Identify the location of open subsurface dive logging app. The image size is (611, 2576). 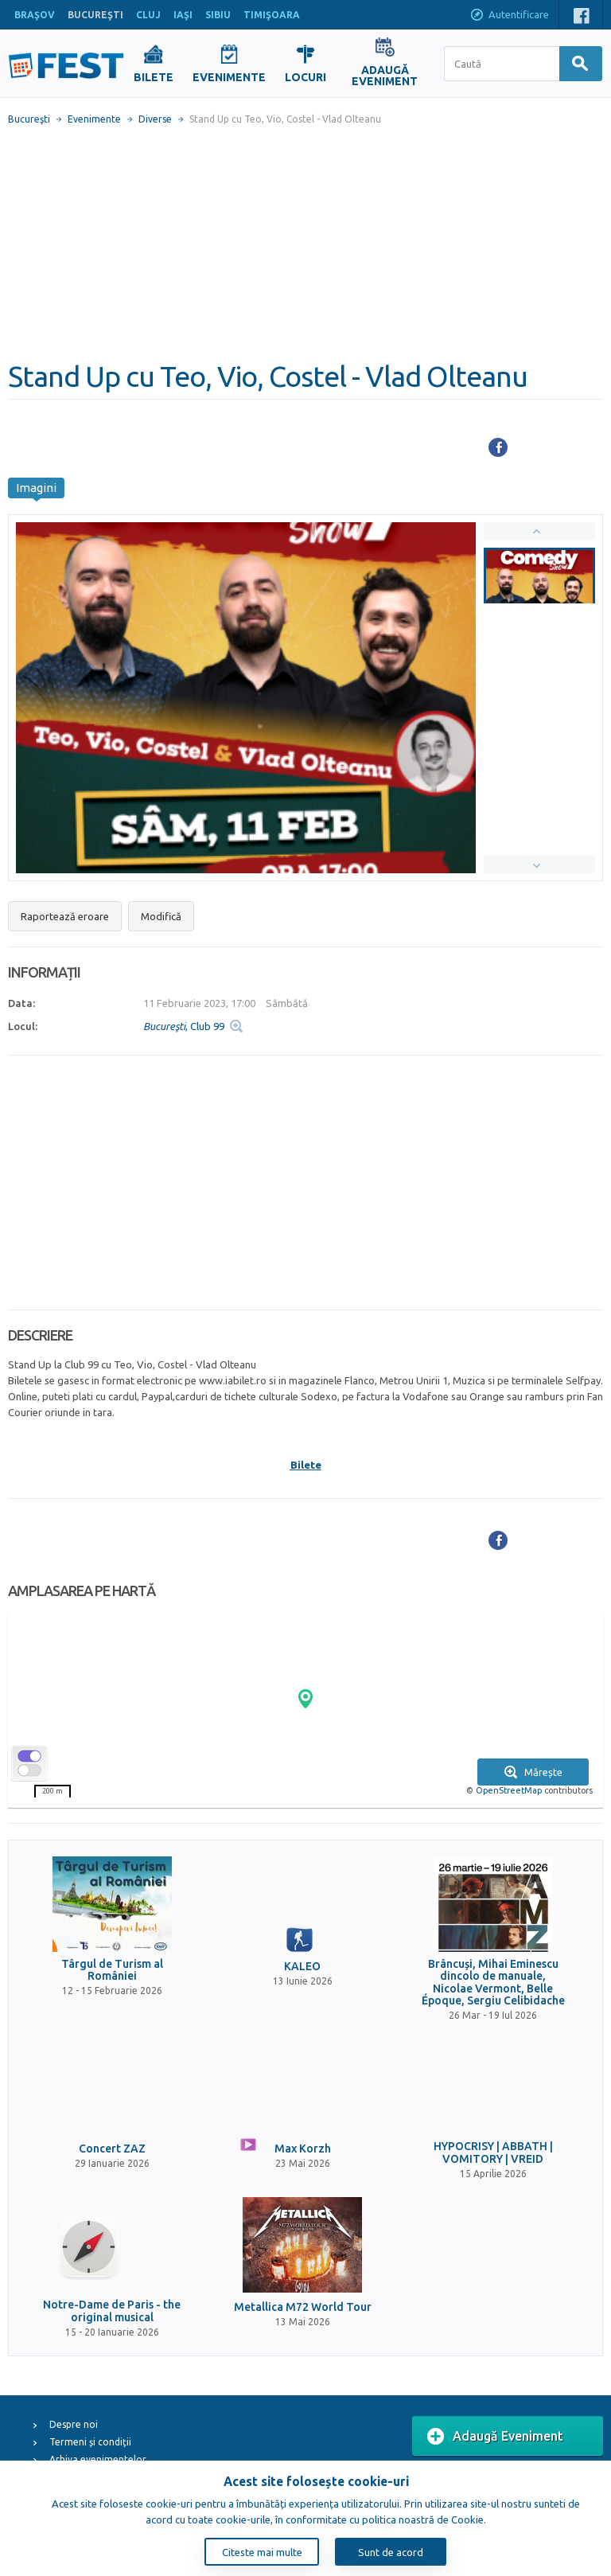
(299, 1938).